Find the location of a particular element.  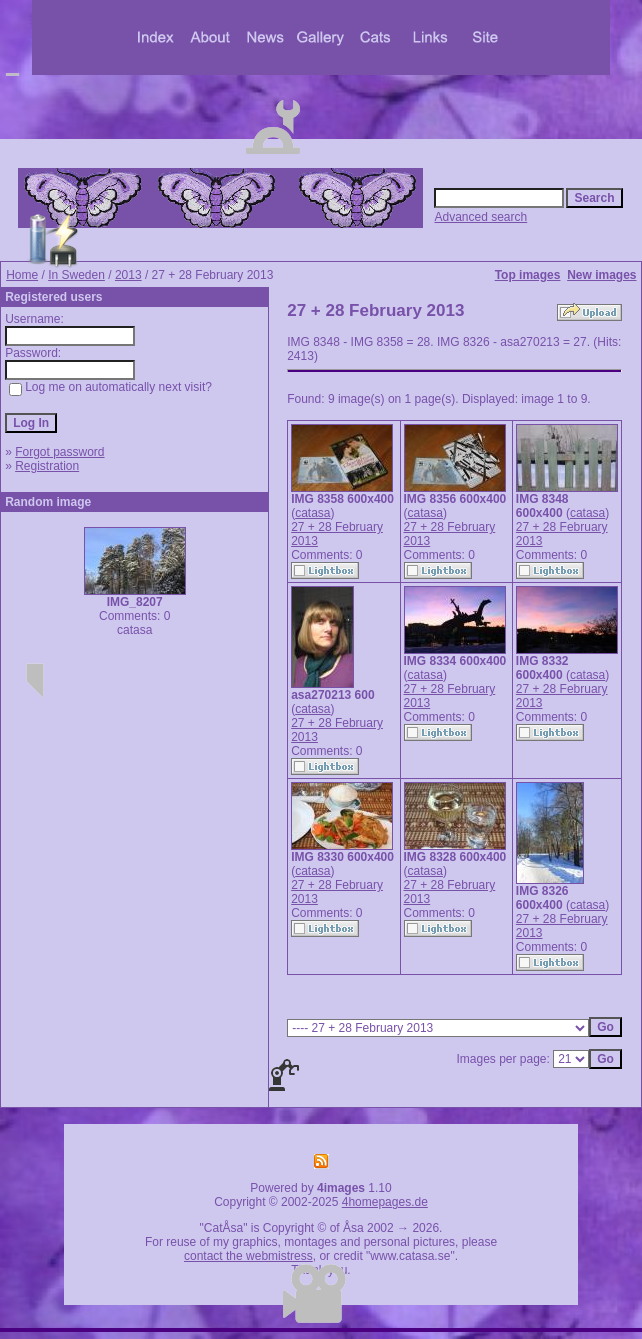

open builder or automation tools is located at coordinates (283, 1075).